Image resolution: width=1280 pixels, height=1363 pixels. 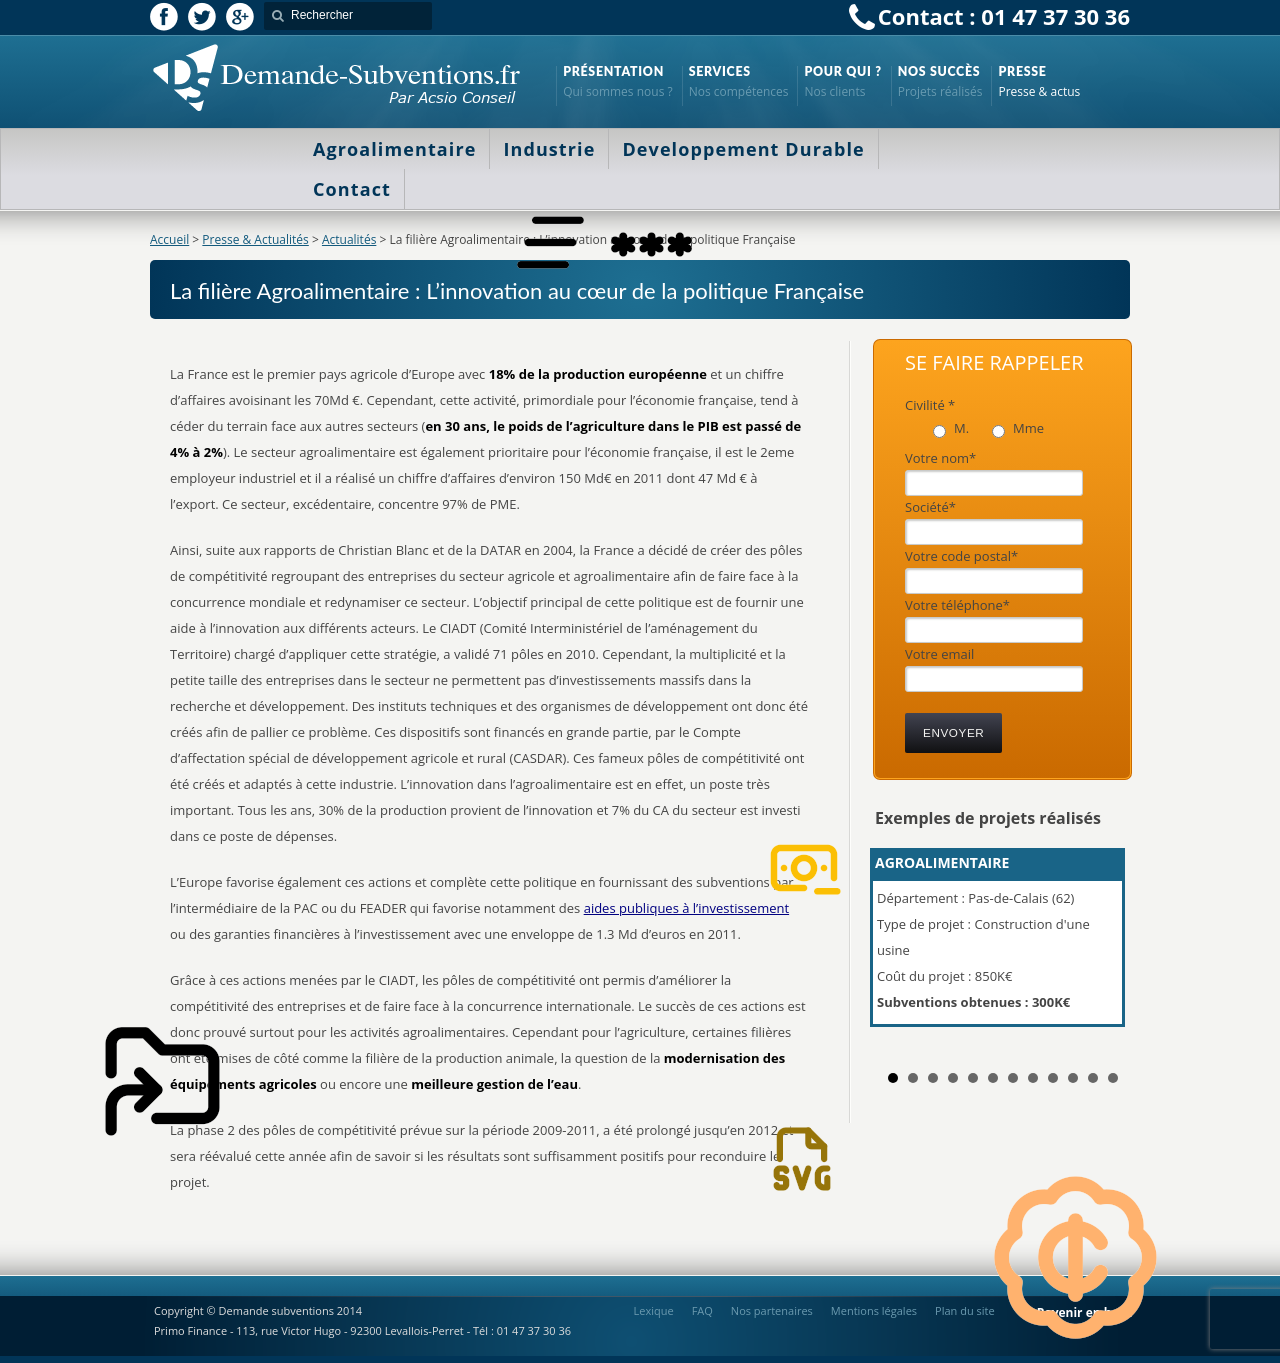 I want to click on view cent-based pricing or rewards, so click(x=1075, y=1257).